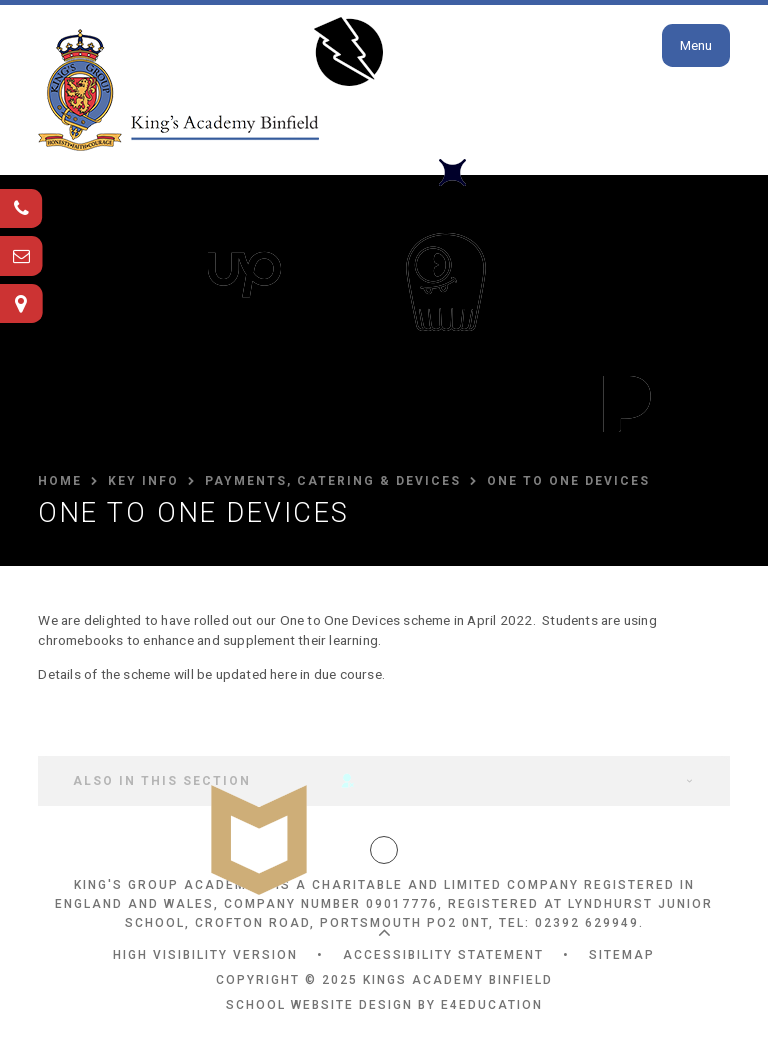 This screenshot has width=768, height=1057. Describe the element at coordinates (347, 781) in the screenshot. I see `unfollow a user` at that location.